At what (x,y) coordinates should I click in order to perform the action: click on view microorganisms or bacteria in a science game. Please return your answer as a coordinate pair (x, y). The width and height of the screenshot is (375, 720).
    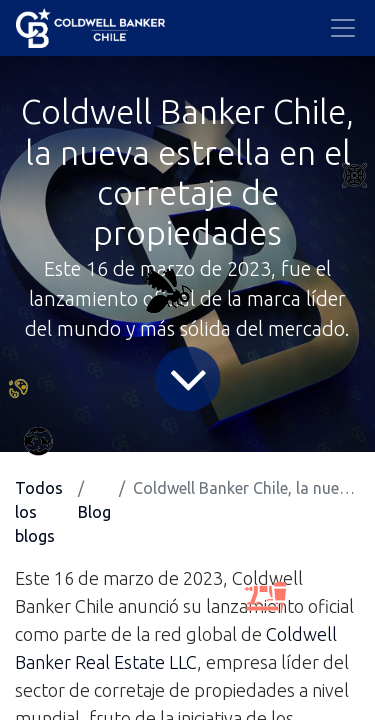
    Looking at the image, I should click on (18, 388).